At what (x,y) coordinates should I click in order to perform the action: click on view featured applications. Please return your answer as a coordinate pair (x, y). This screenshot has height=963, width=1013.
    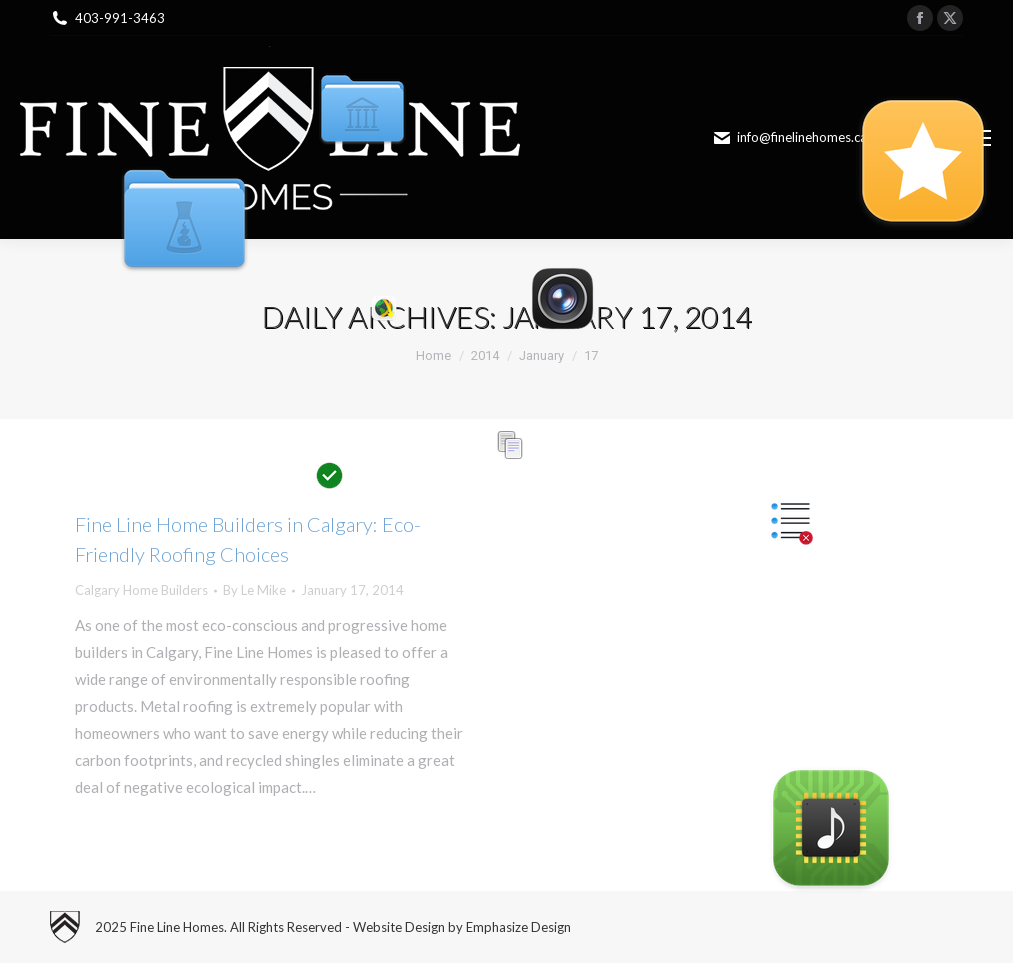
    Looking at the image, I should click on (923, 163).